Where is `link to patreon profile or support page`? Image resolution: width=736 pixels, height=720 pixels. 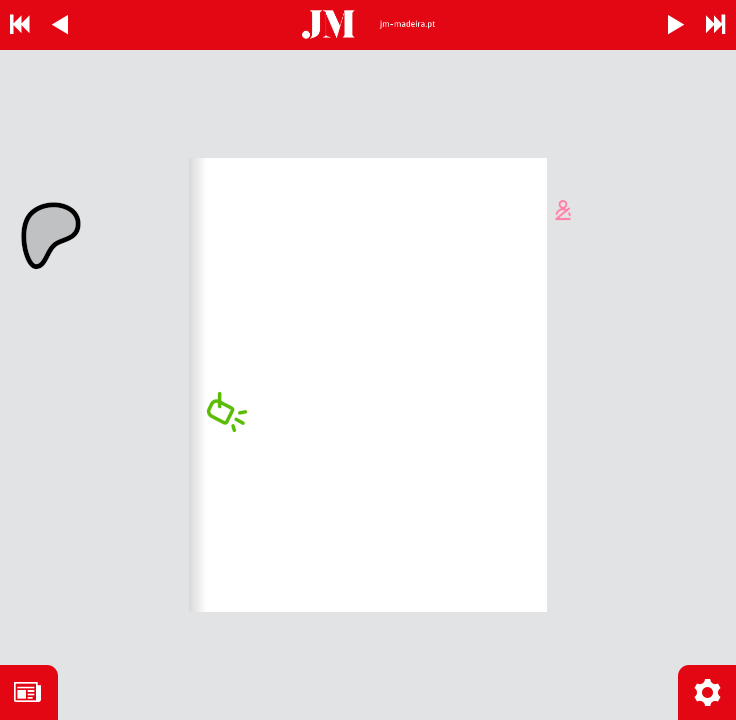 link to patreon profile or support page is located at coordinates (48, 234).